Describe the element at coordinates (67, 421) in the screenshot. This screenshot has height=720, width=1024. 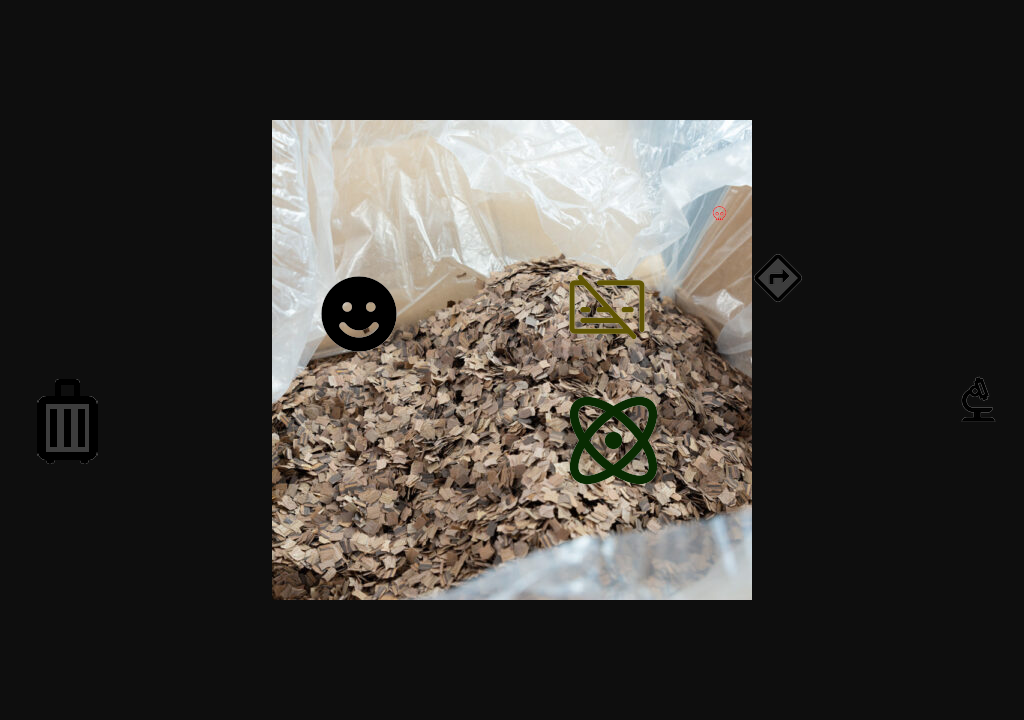
I see `manage travel or luggage details` at that location.